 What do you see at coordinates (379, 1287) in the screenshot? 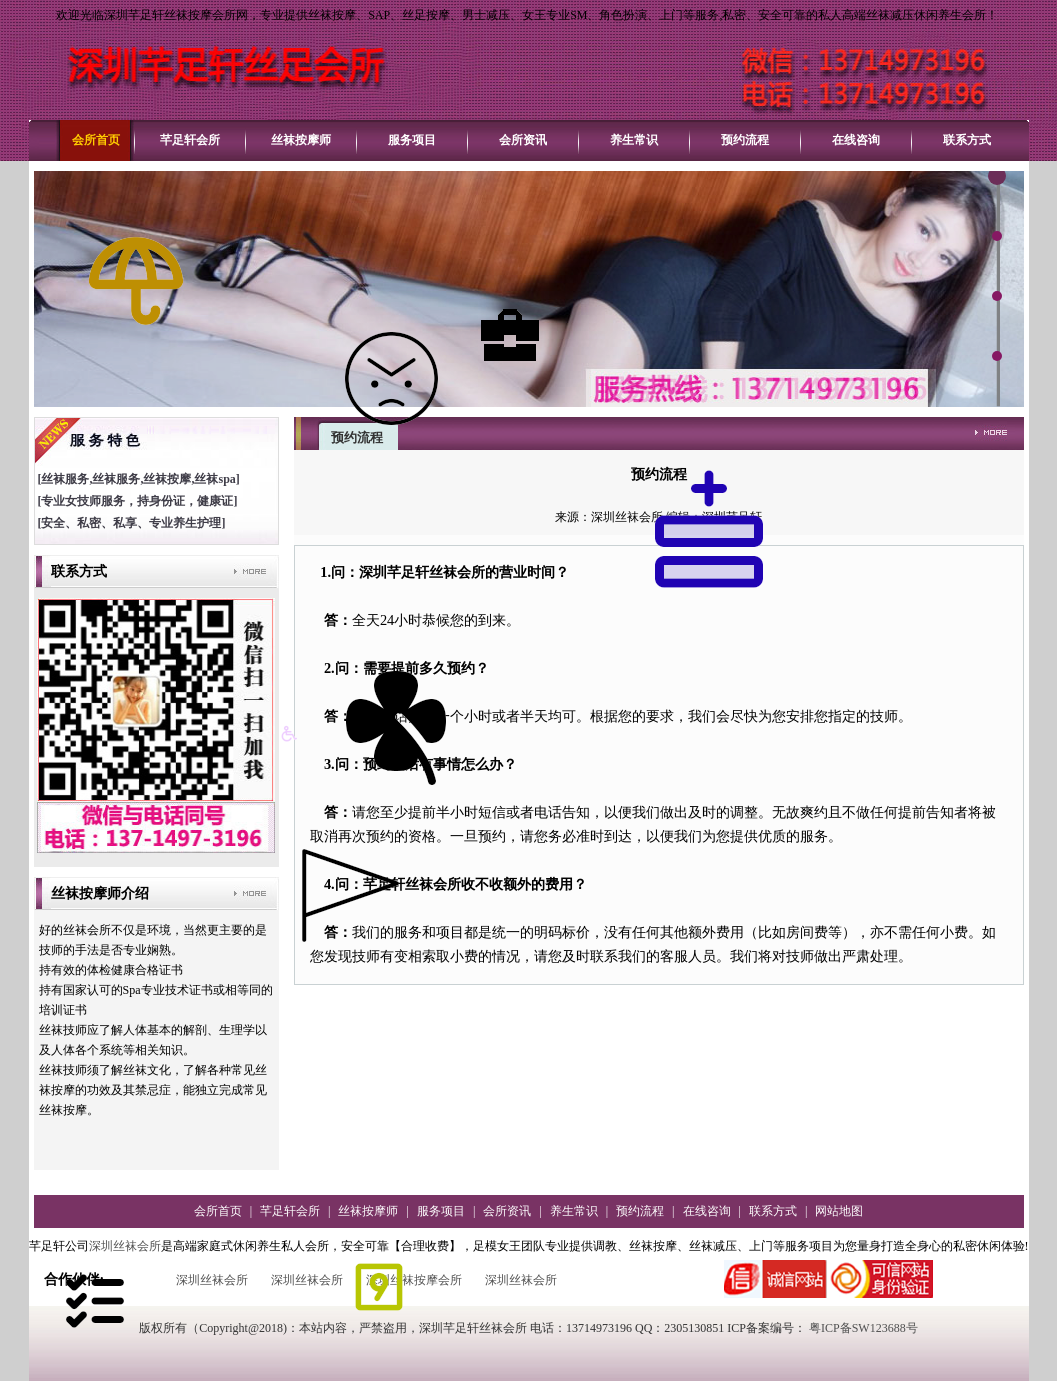
I see `select the number nine` at bounding box center [379, 1287].